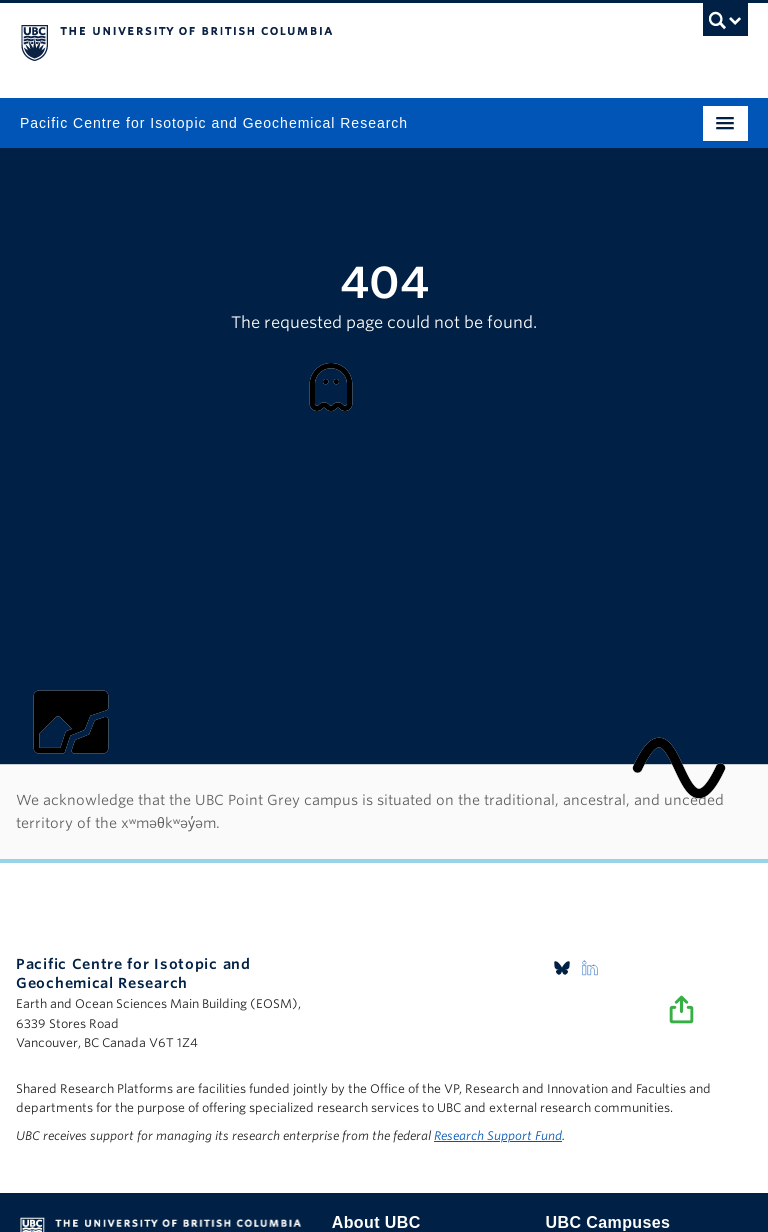 This screenshot has width=768, height=1232. I want to click on audio or sound wave visualization, so click(679, 768).